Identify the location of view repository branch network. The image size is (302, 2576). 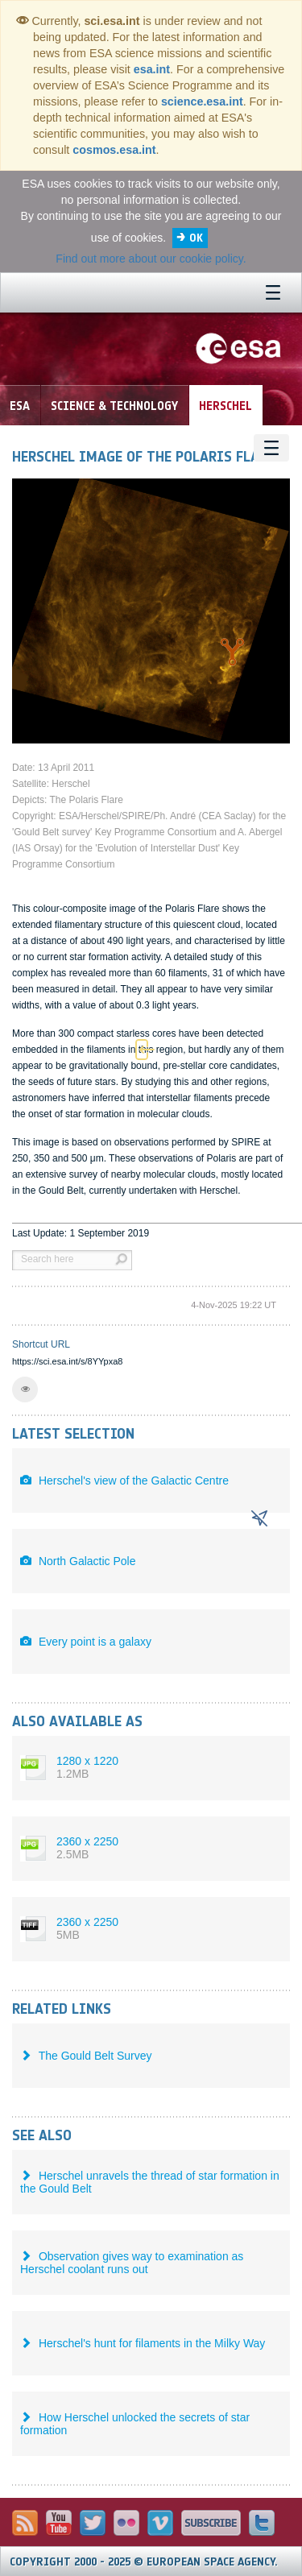
(232, 652).